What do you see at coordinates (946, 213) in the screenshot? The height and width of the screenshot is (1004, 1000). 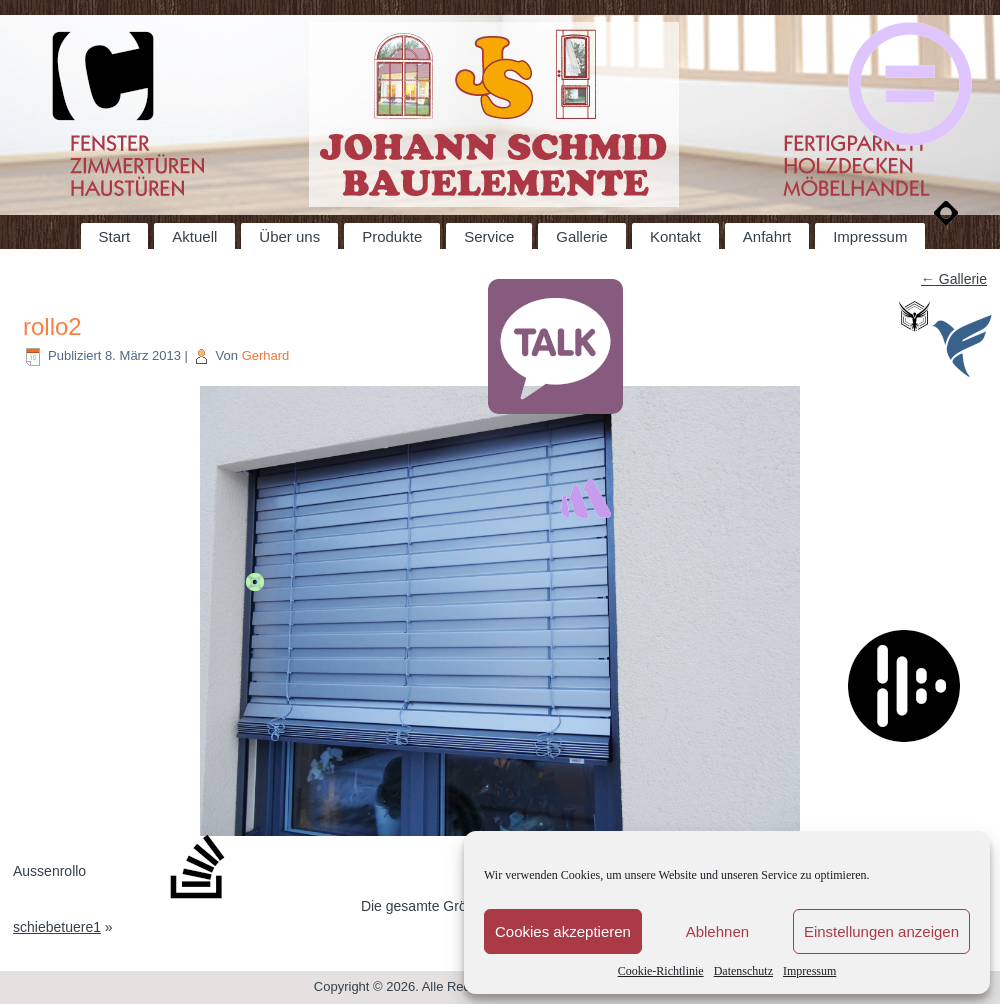 I see `cloudsmith logo` at bounding box center [946, 213].